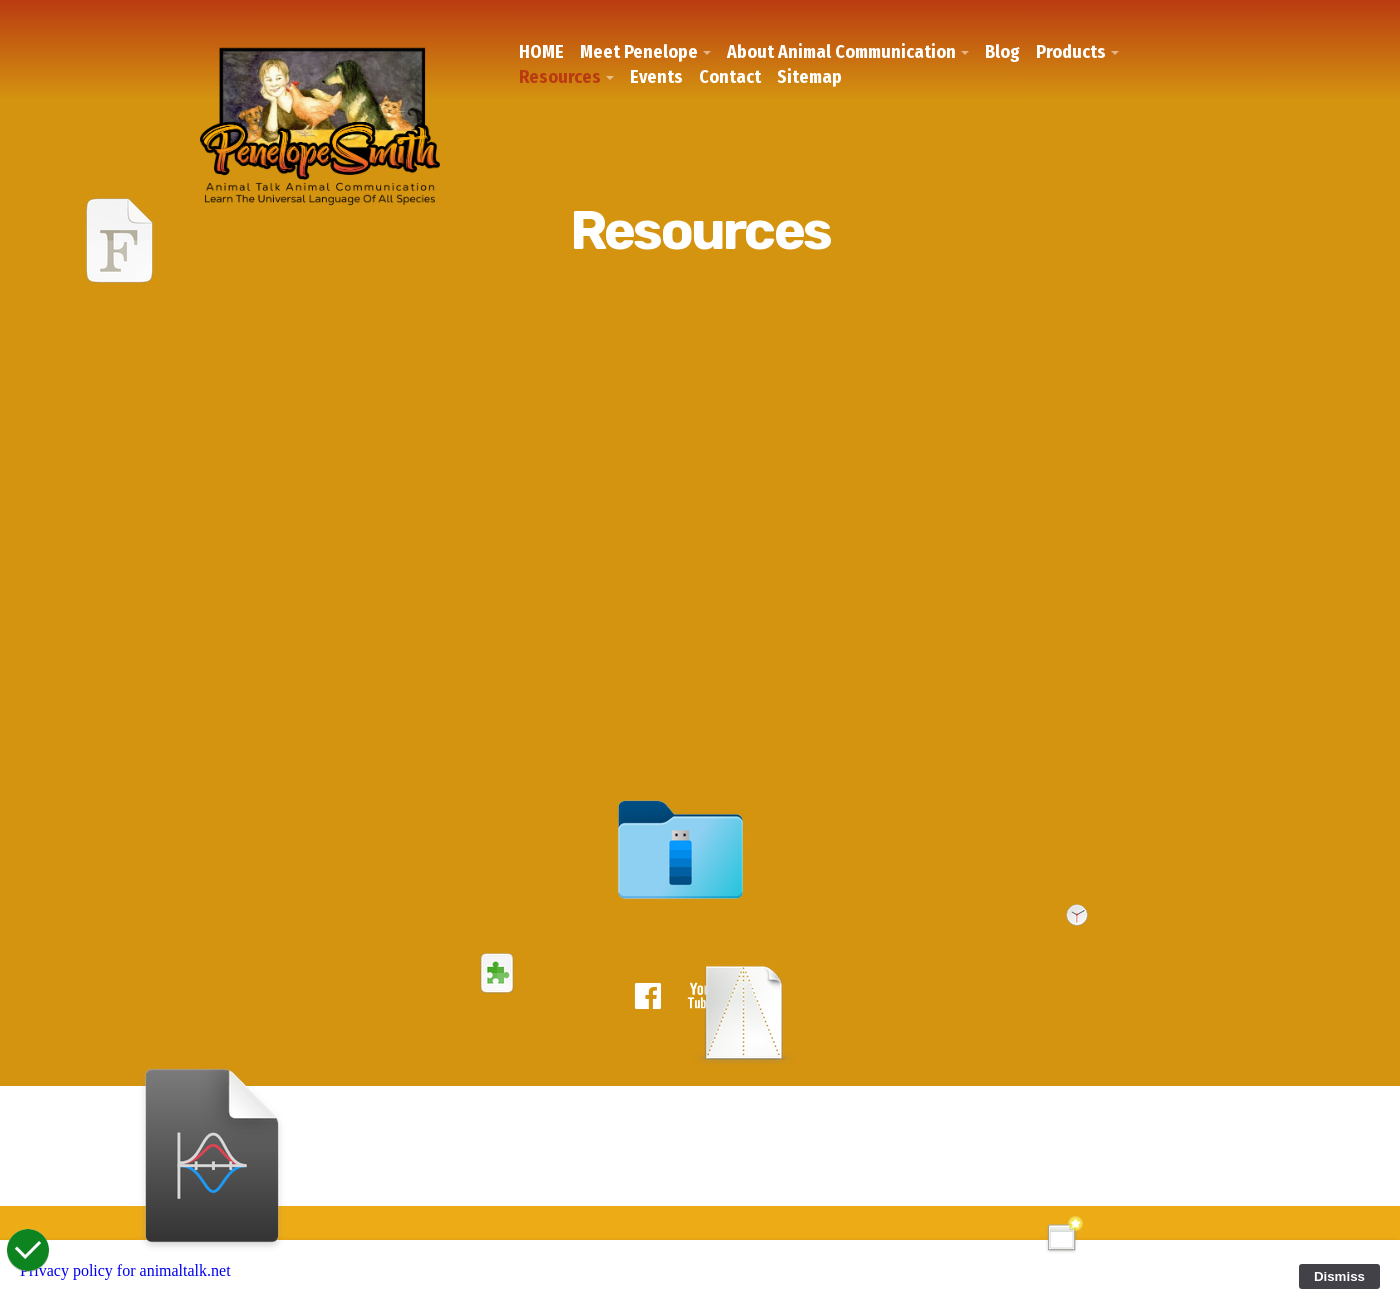 This screenshot has height=1314, width=1400. Describe the element at coordinates (119, 240) in the screenshot. I see `a fortran source code file` at that location.